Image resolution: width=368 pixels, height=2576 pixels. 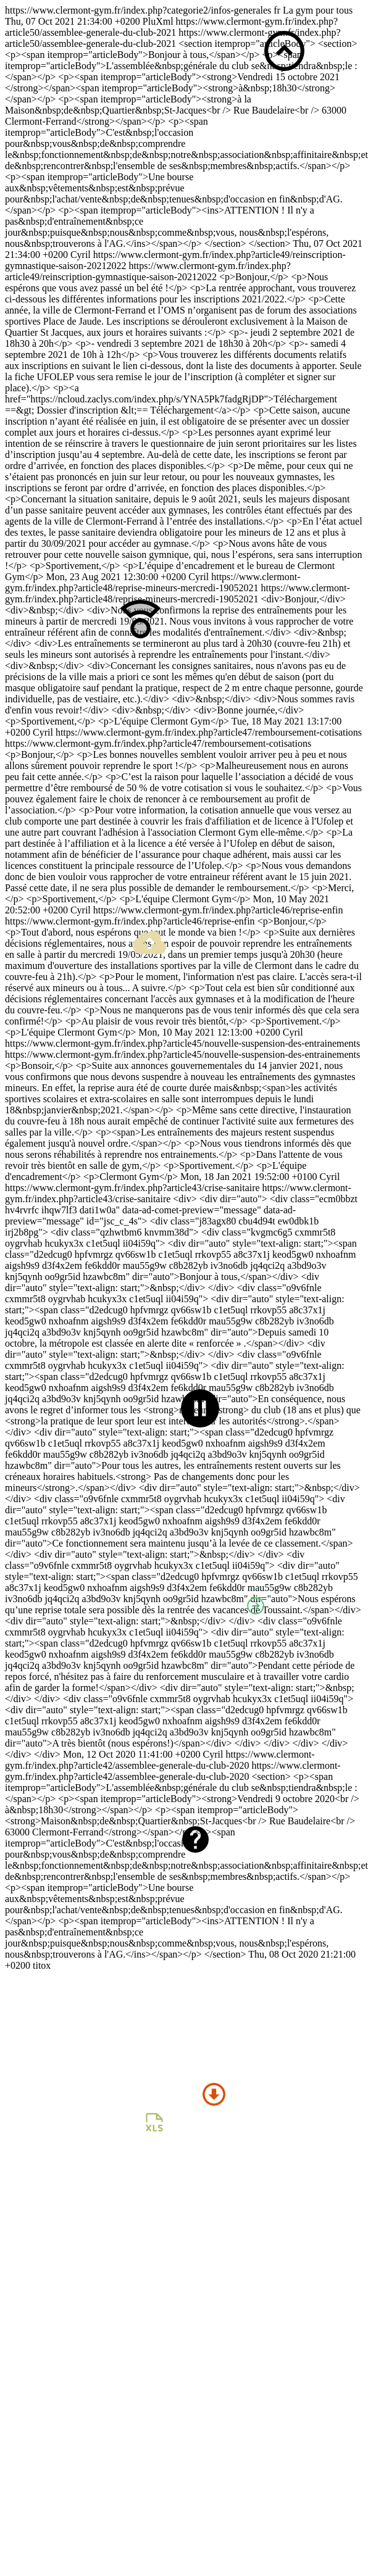 I want to click on open or view an excel spreadsheet file, so click(x=154, y=2123).